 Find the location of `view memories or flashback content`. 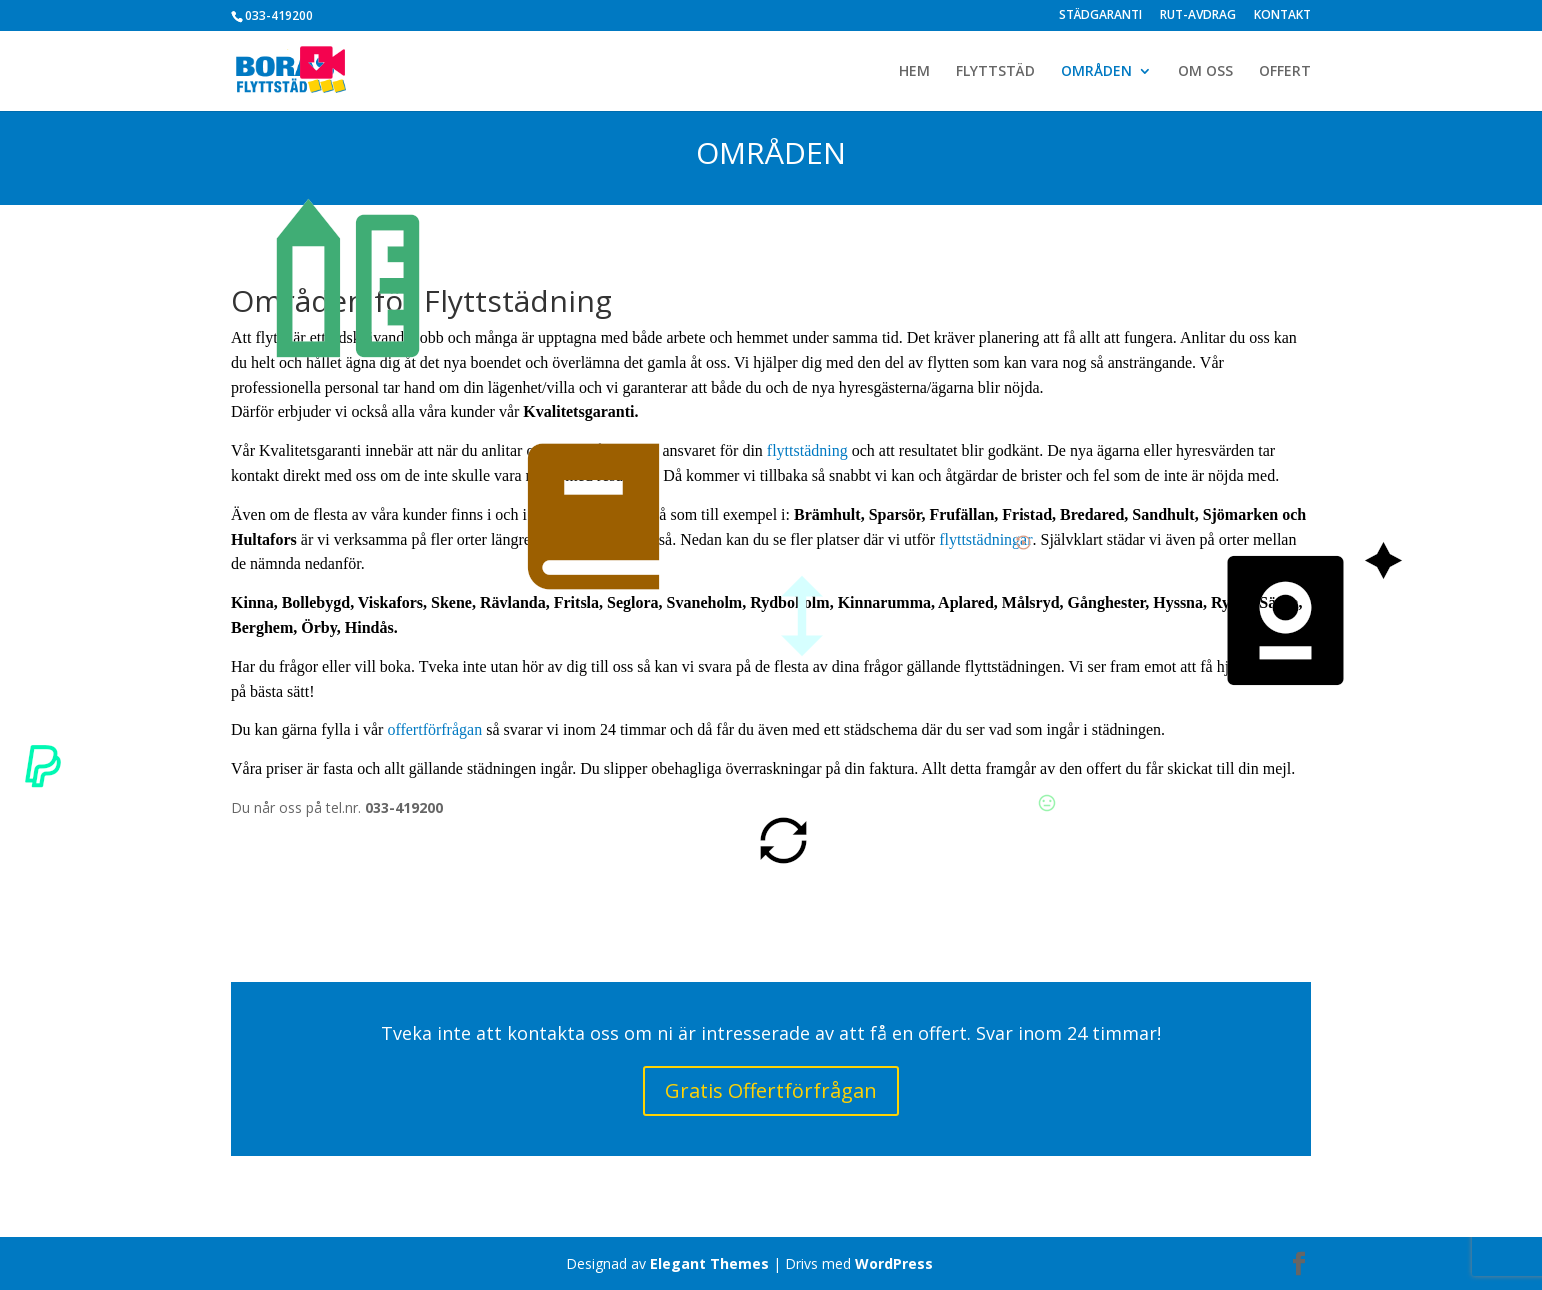

view memories or flashback content is located at coordinates (1023, 542).